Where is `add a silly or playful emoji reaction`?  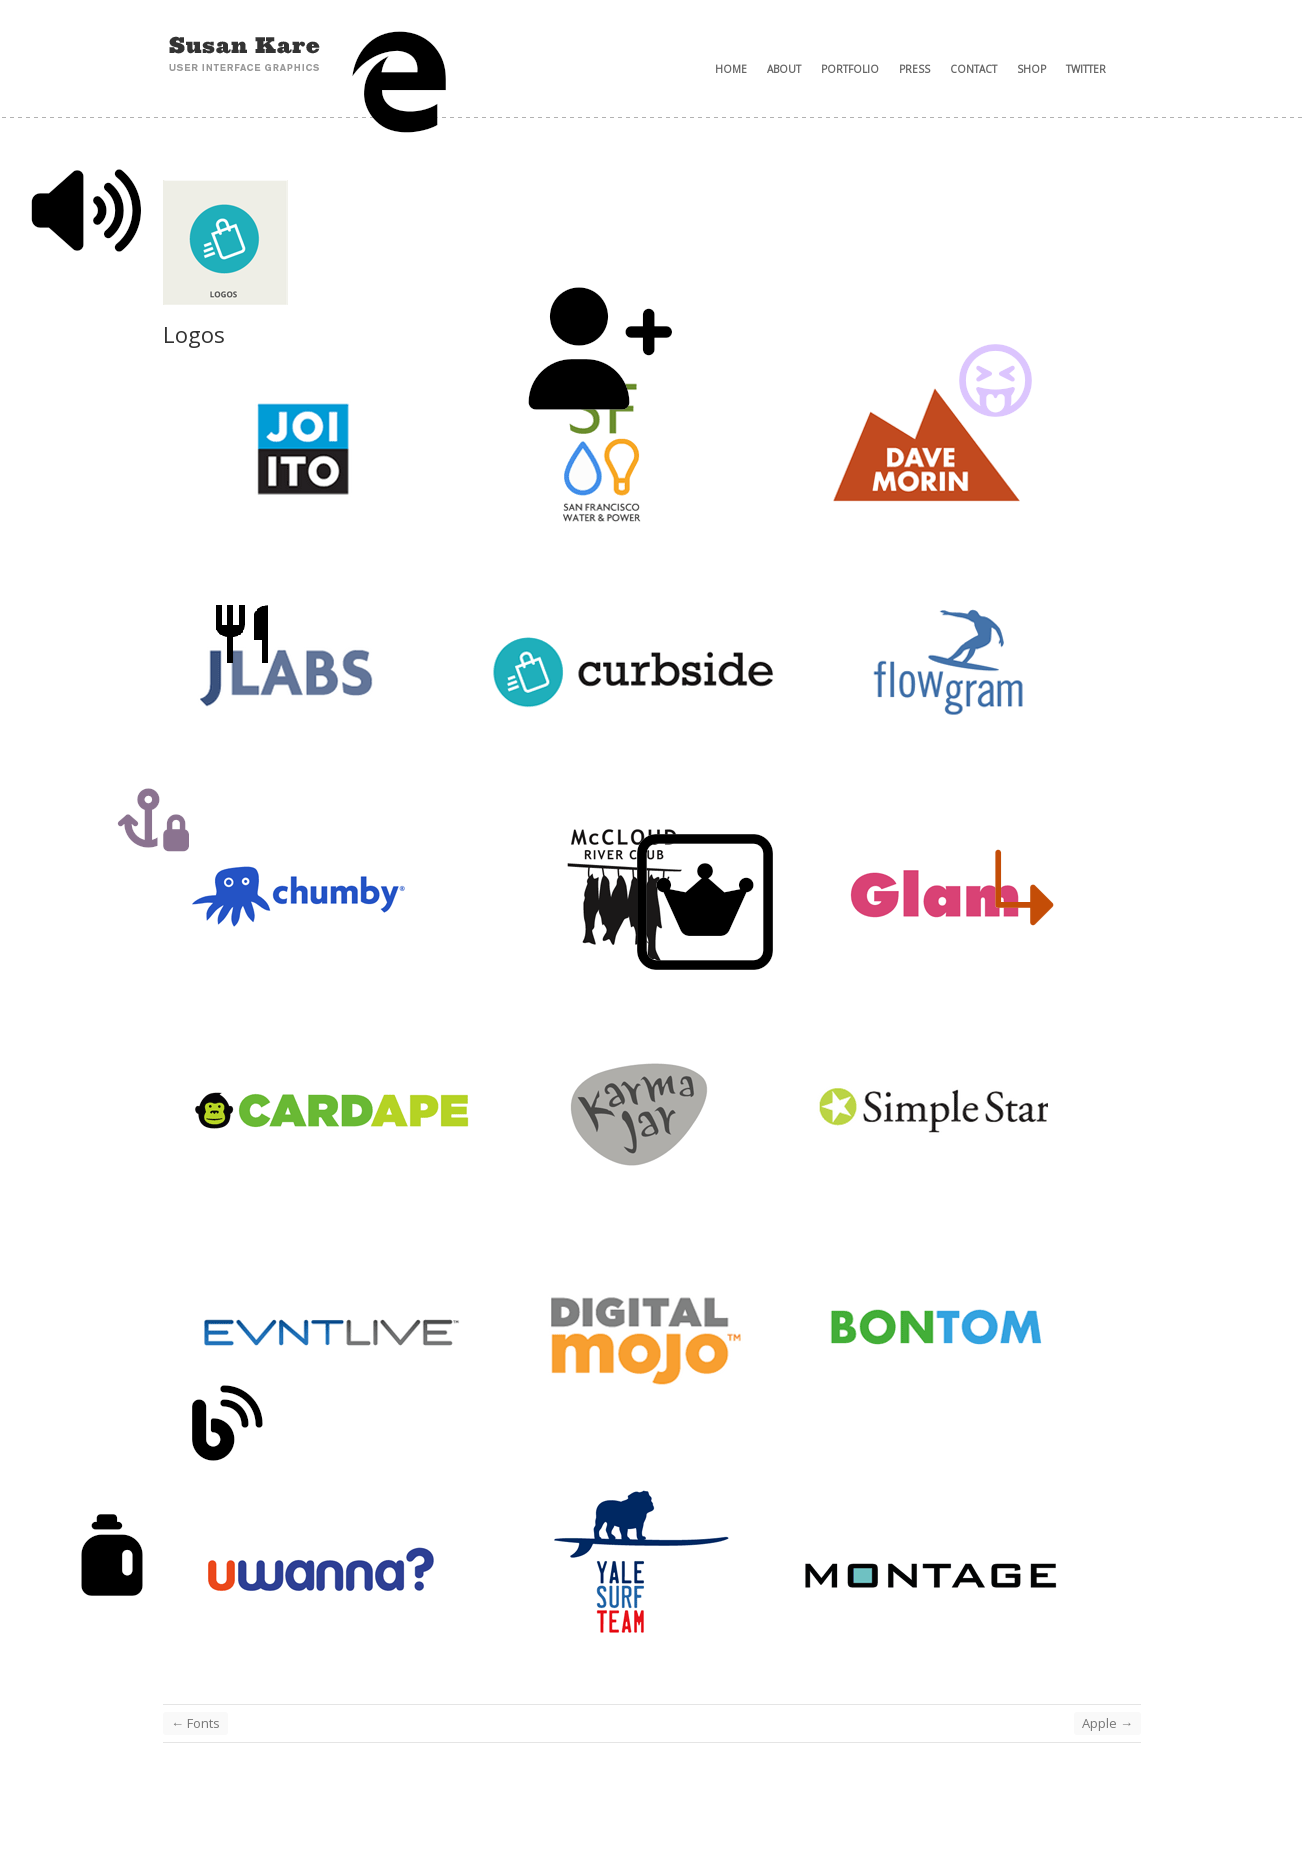
add a silly or playful emoji reaction is located at coordinates (995, 380).